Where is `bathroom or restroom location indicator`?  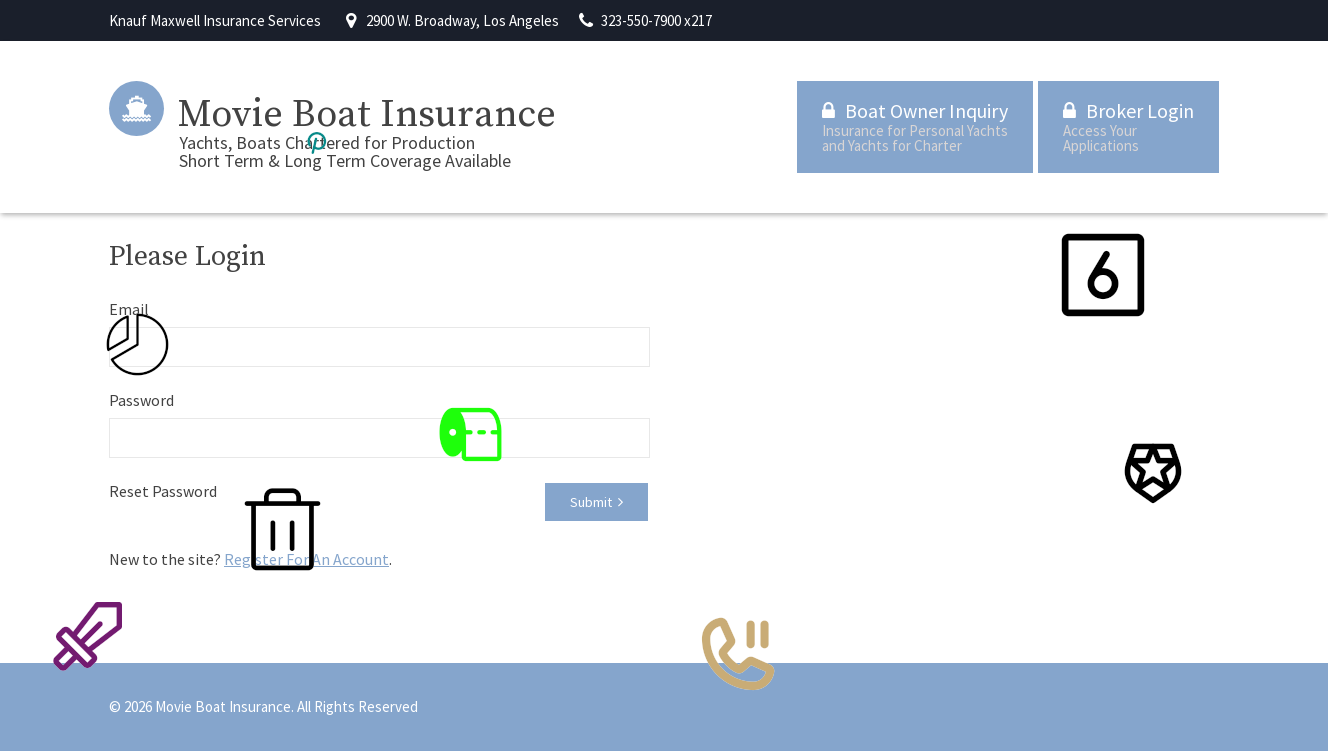
bathroom or restroom location indicator is located at coordinates (470, 434).